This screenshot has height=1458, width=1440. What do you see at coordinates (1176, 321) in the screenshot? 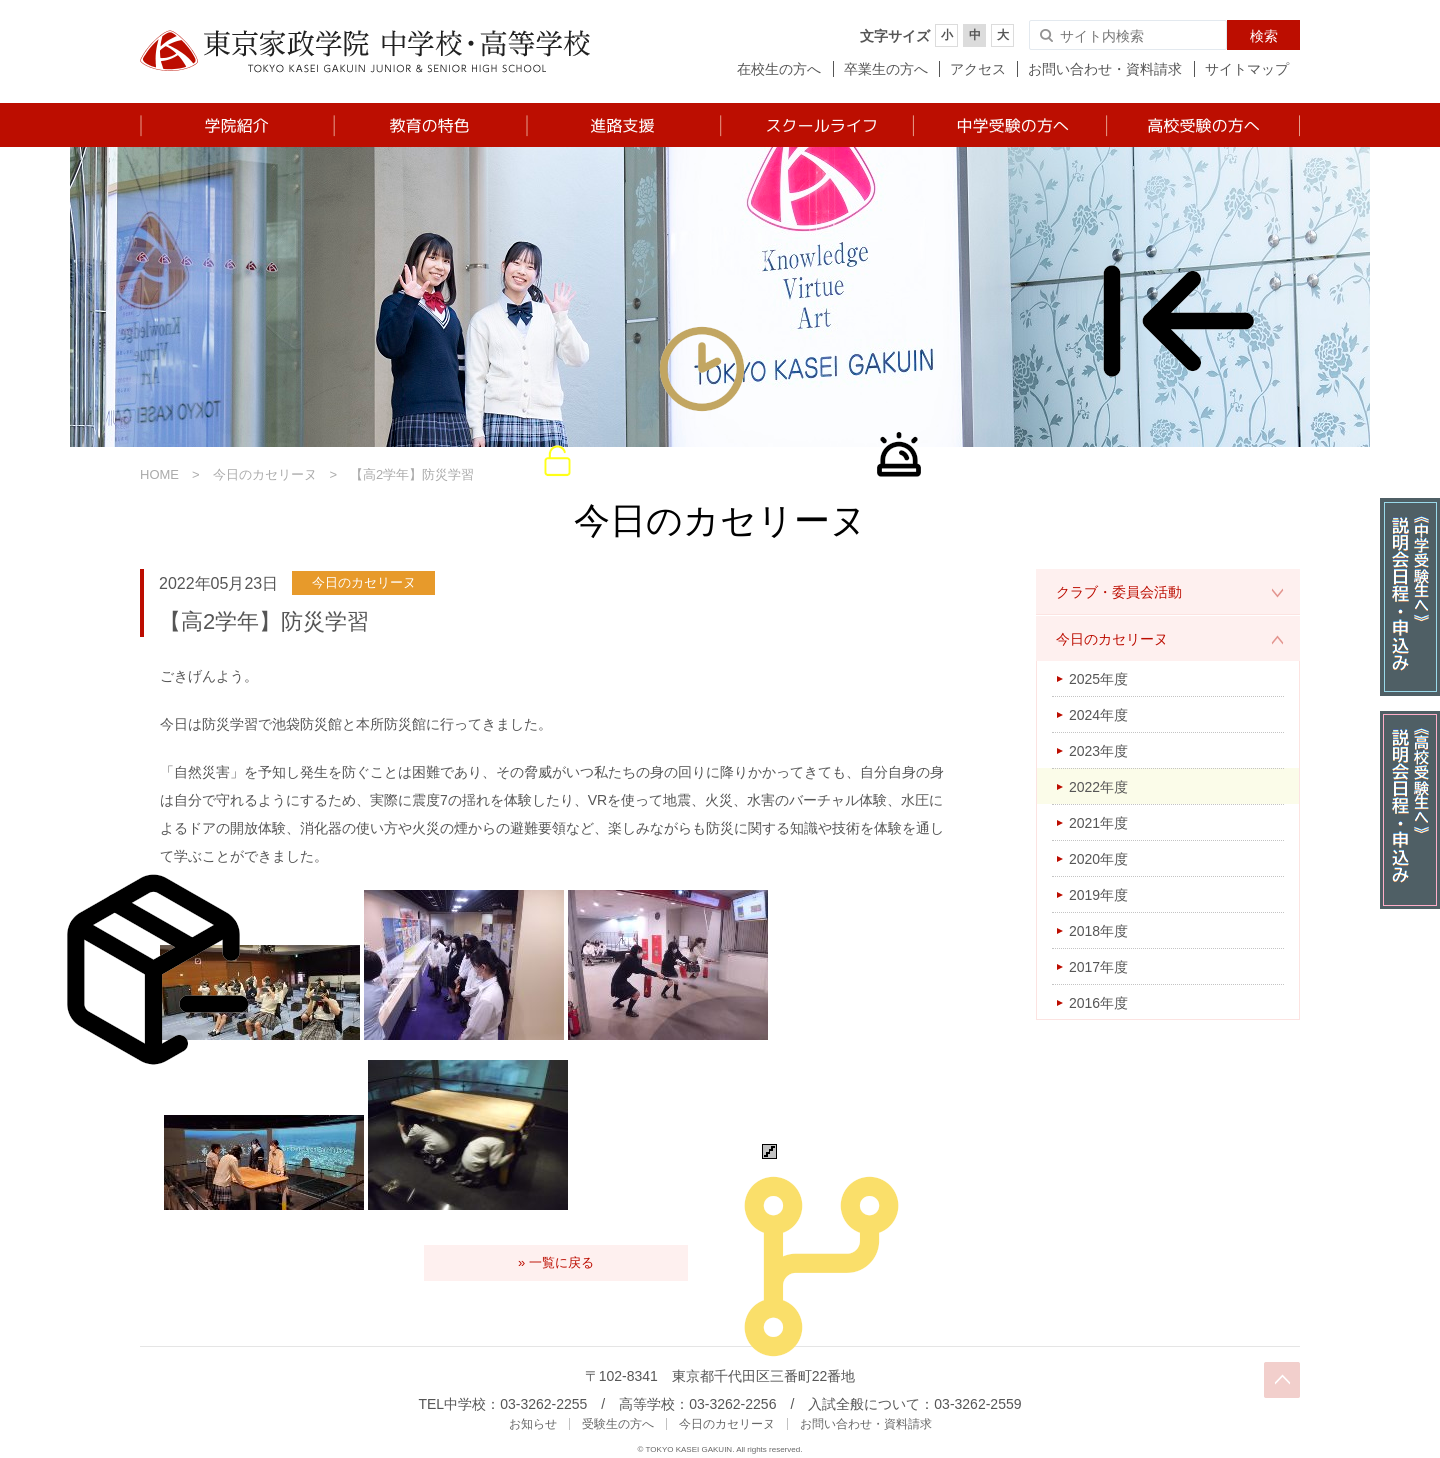
I see `skip to the beginning of a track or playlist` at bounding box center [1176, 321].